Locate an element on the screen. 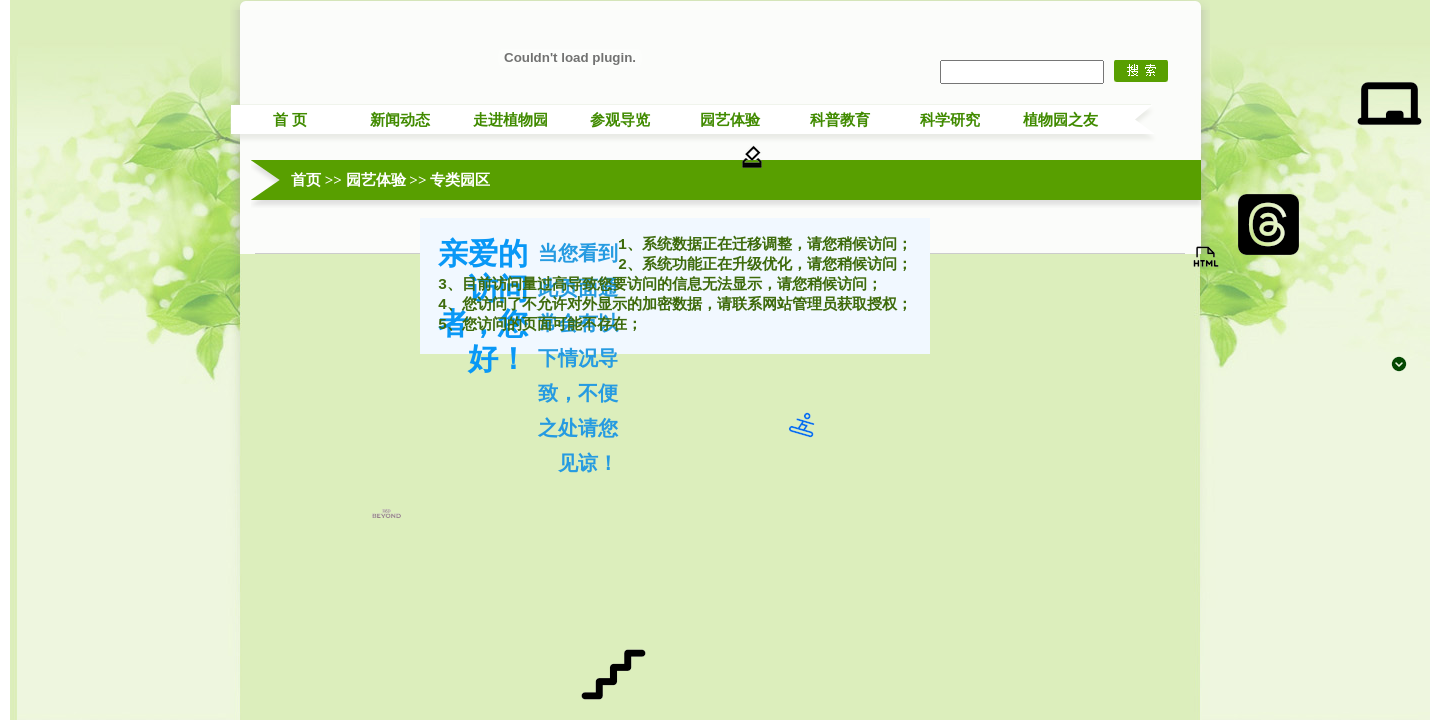 Image resolution: width=1440 pixels, height=720 pixels. access classroom or educational content is located at coordinates (1389, 103).